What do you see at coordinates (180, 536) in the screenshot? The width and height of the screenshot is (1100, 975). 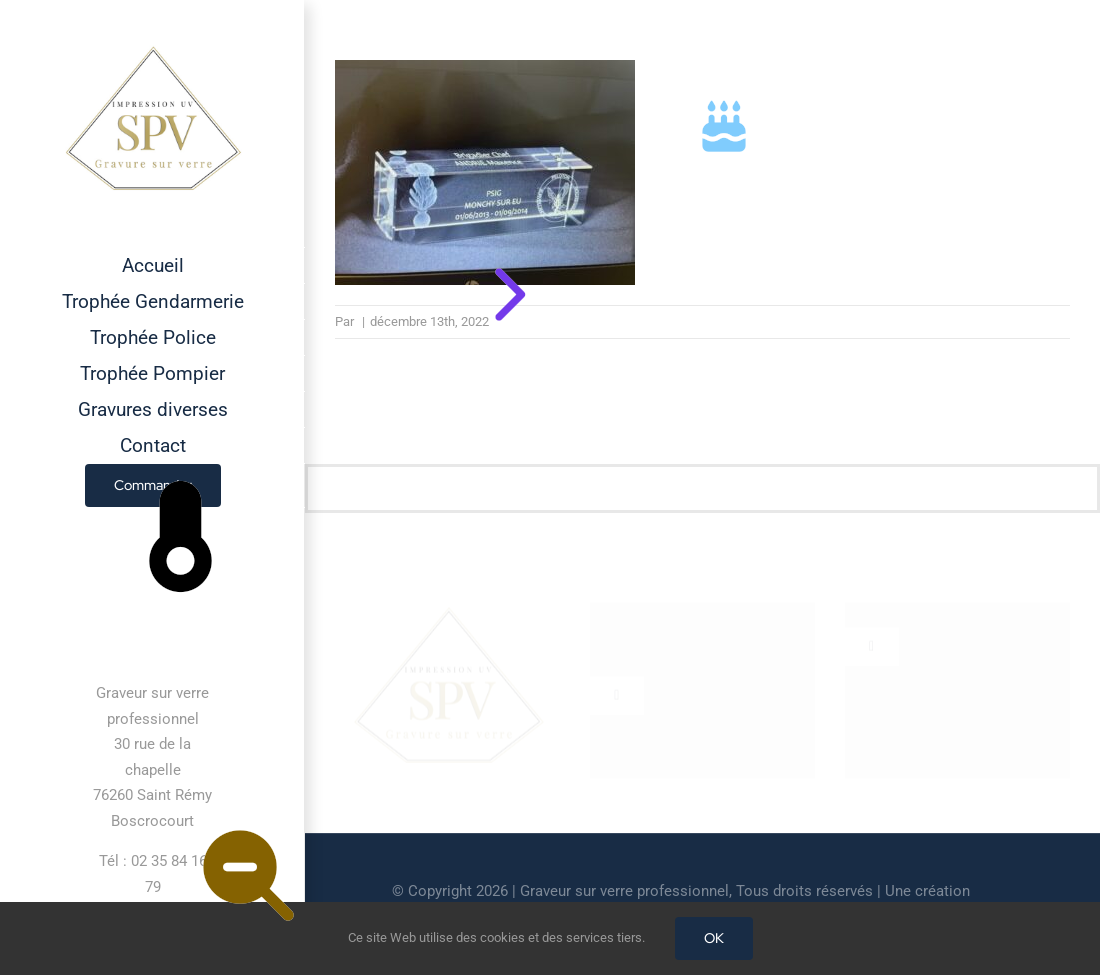 I see `indicates very low or minimum temperature` at bounding box center [180, 536].